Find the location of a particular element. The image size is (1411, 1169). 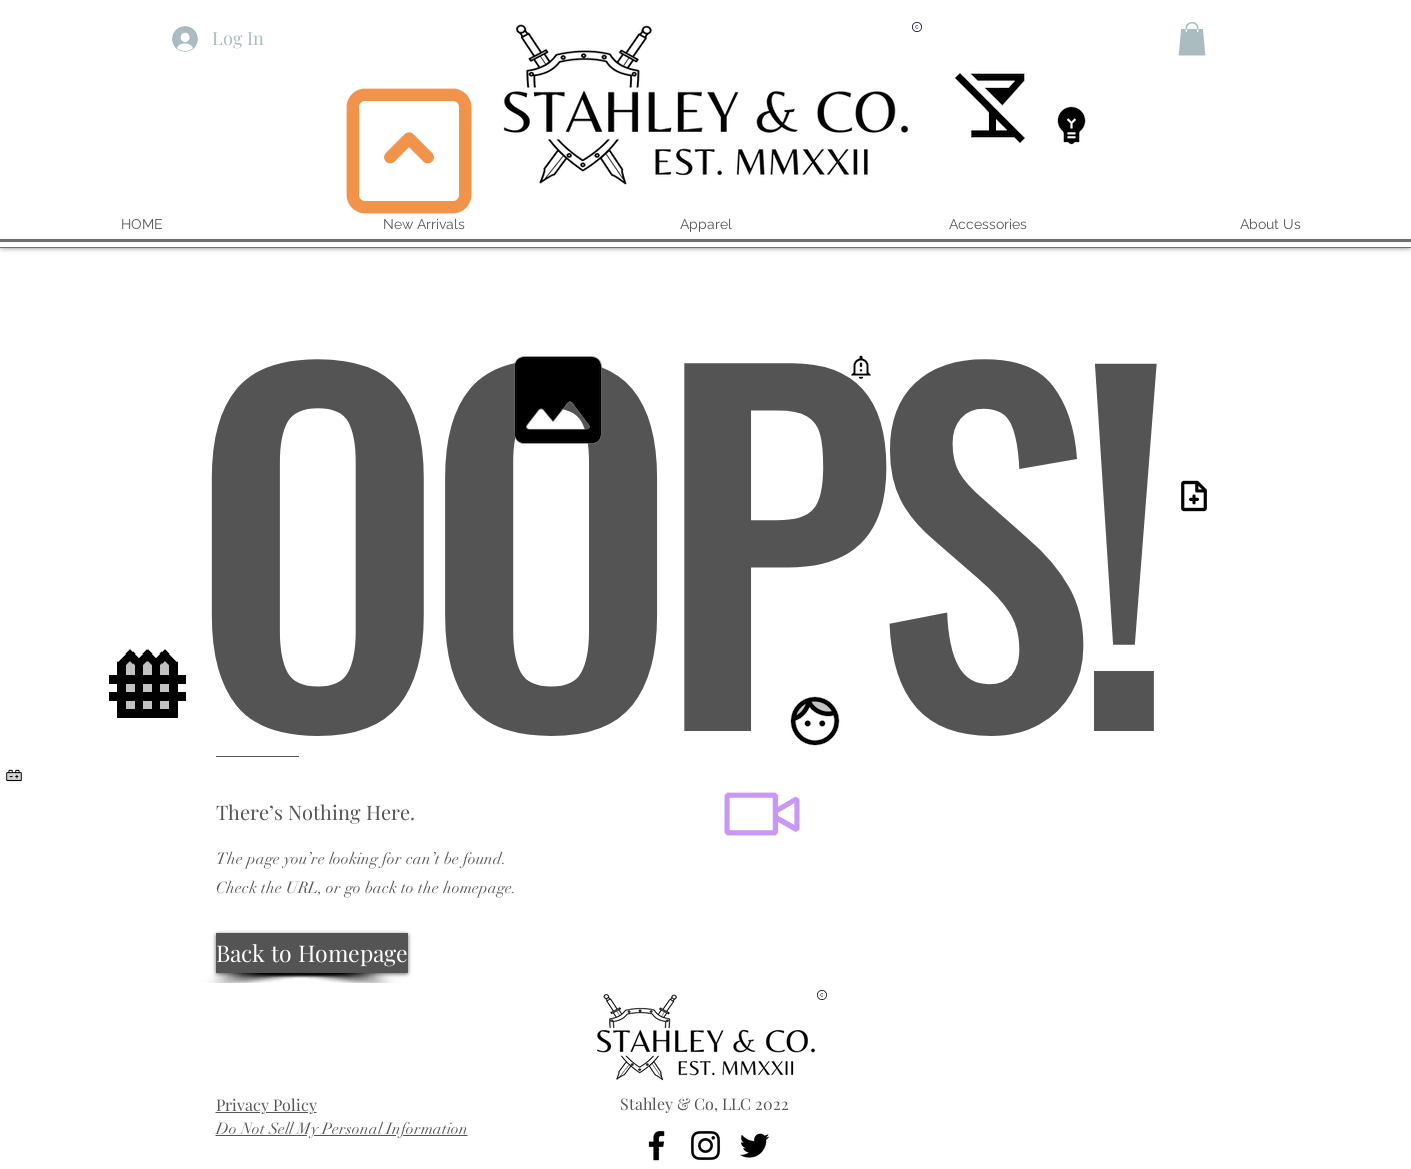

indicates alcohol-free zone or no drinks allowed is located at coordinates (992, 105).